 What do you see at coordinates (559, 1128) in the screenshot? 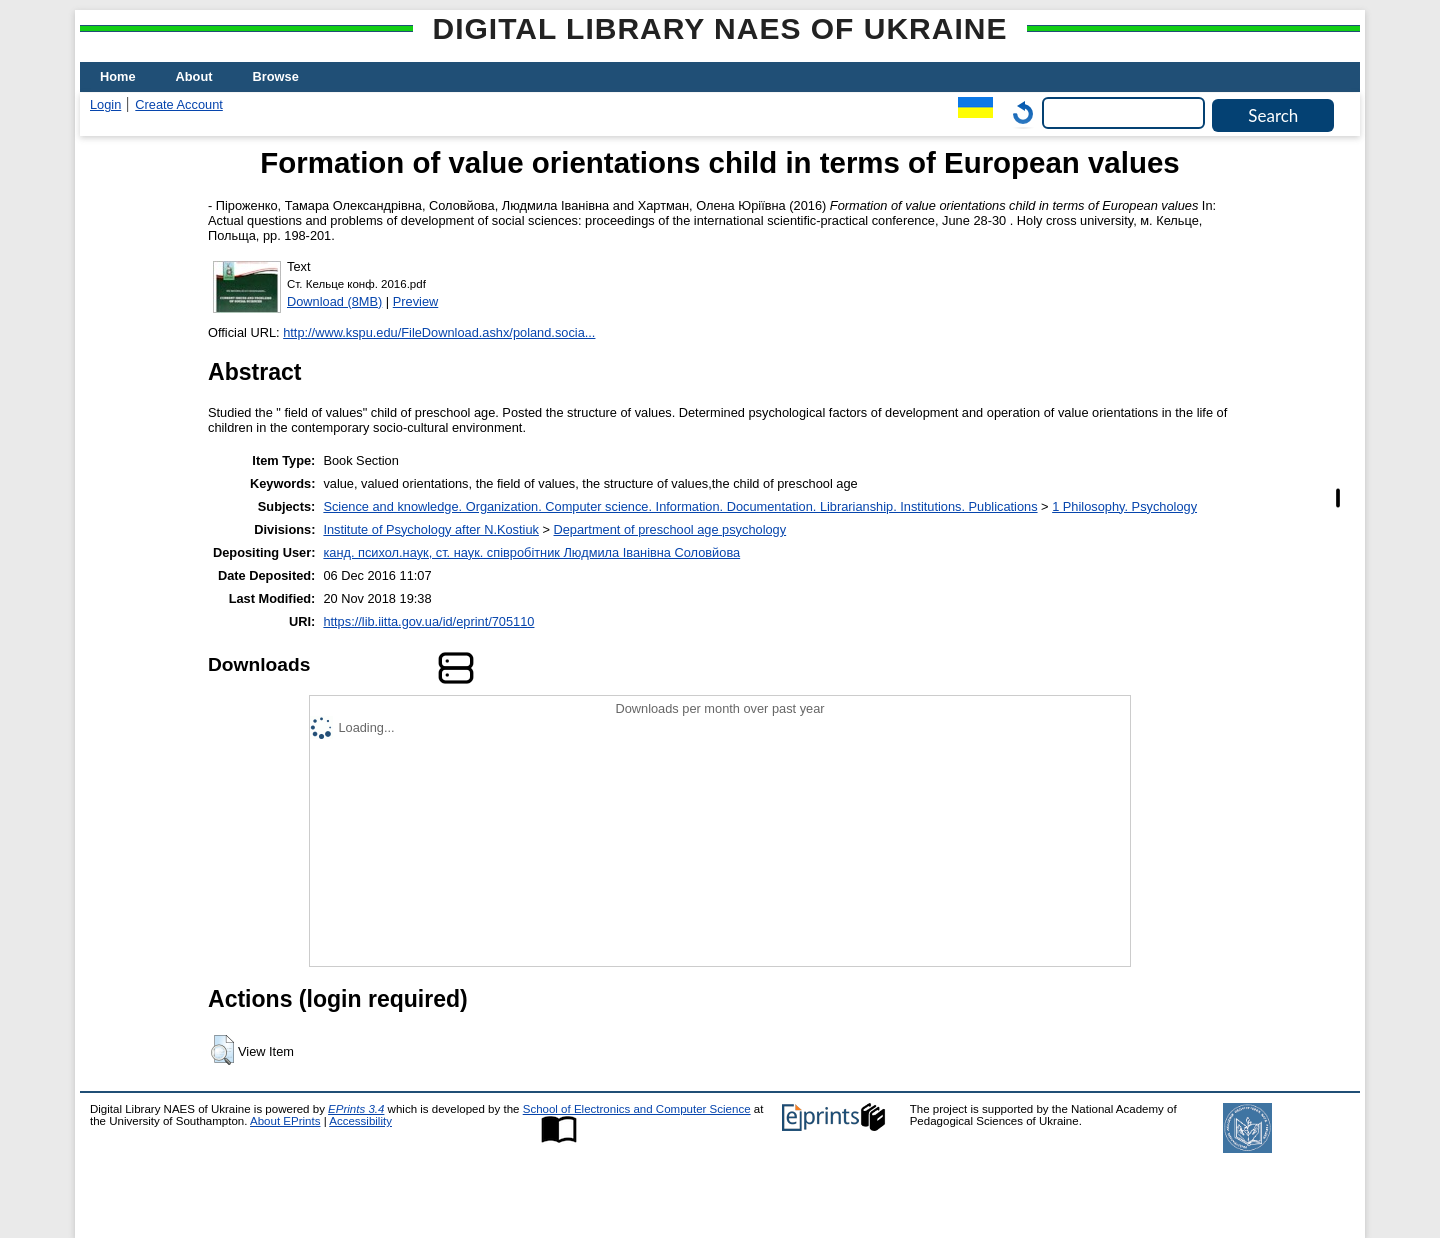
I see `import contacts from address book` at bounding box center [559, 1128].